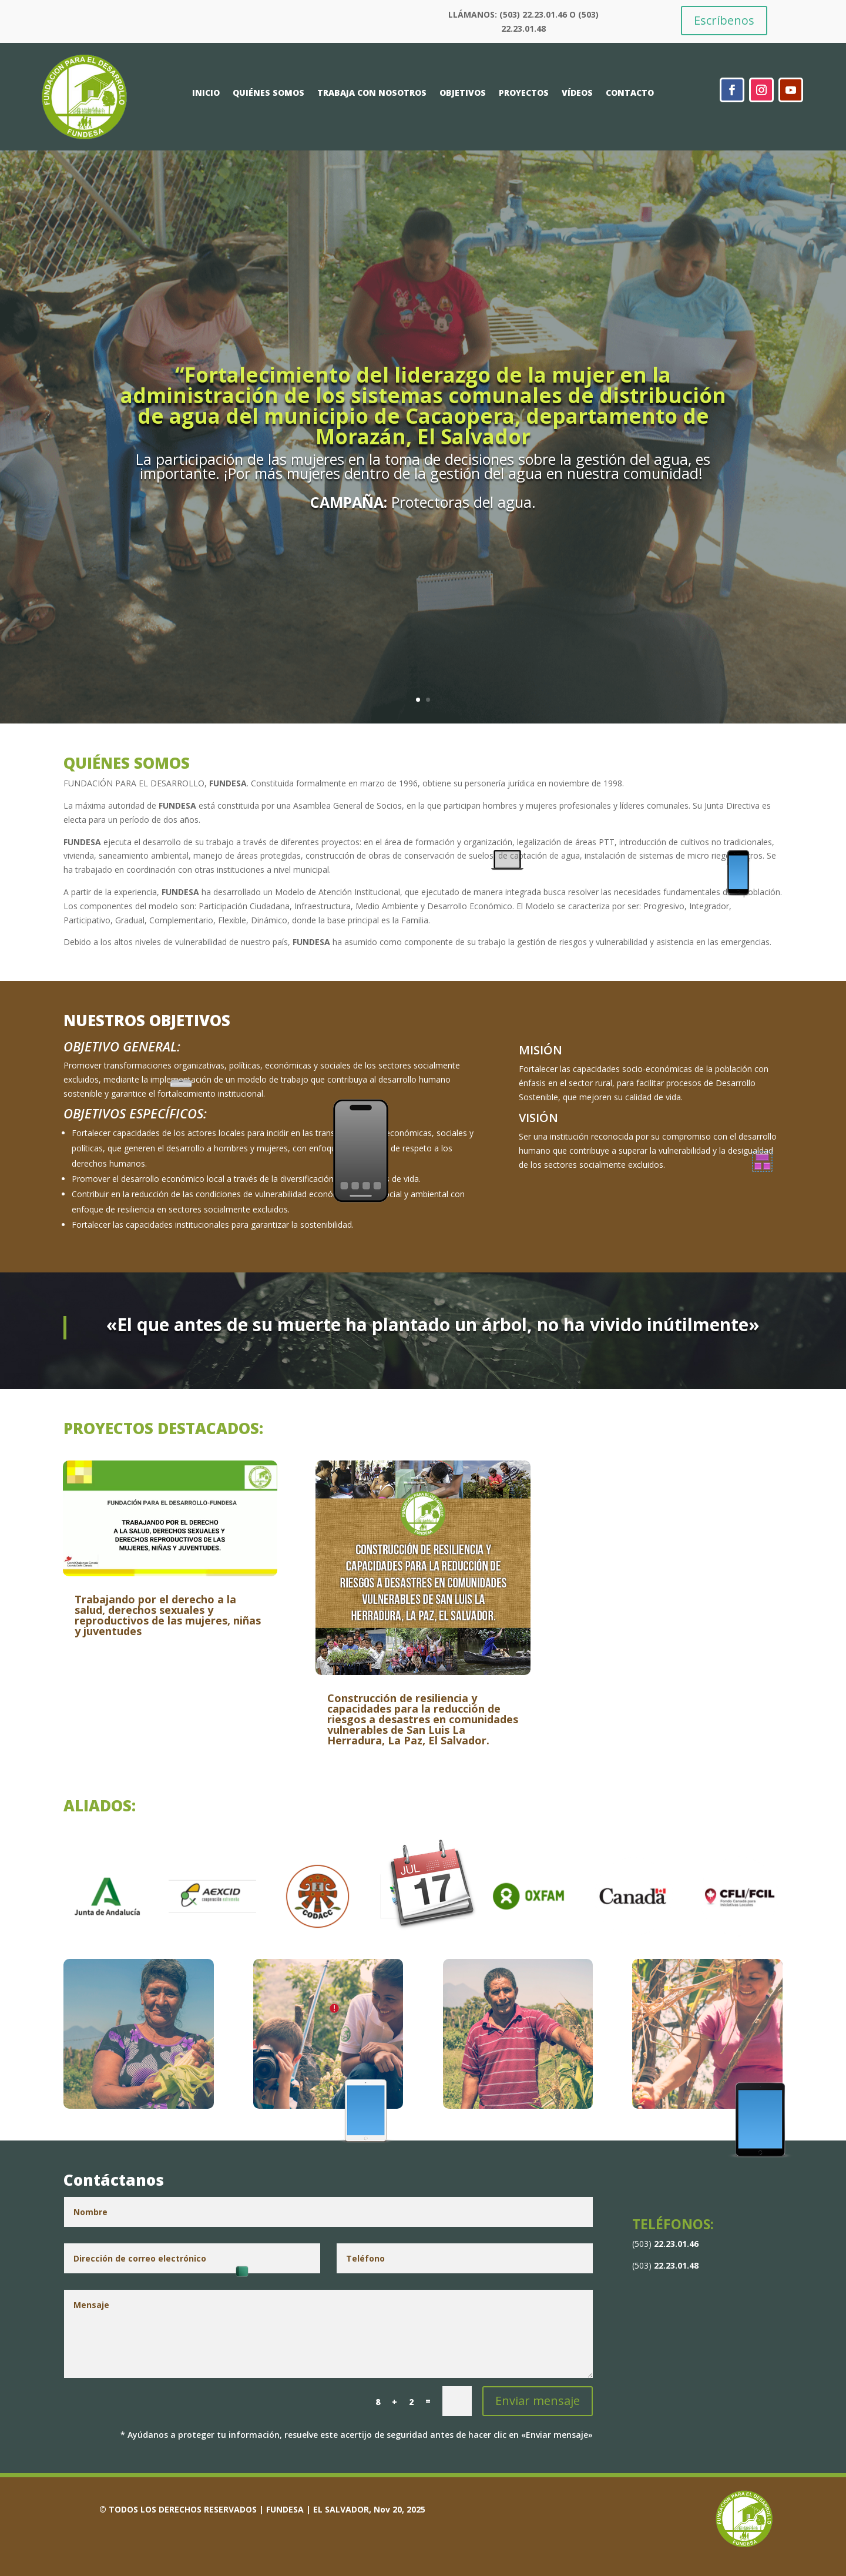  I want to click on indicates an important or urgent notification, so click(334, 2008).